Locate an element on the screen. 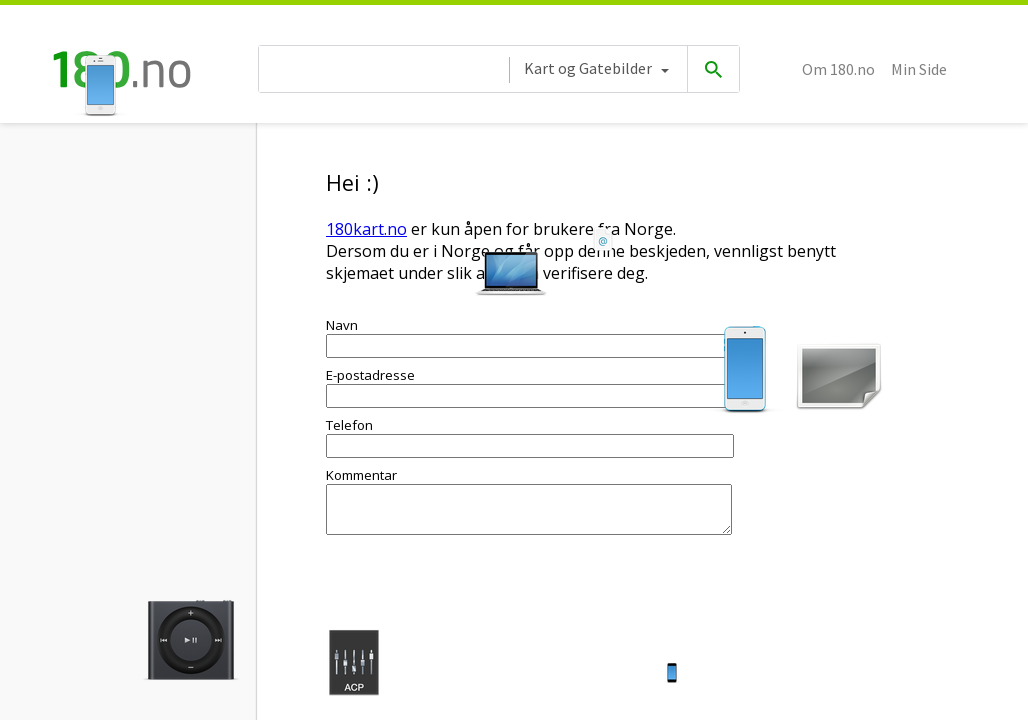  indicates a missing or unavailable image is located at coordinates (839, 378).